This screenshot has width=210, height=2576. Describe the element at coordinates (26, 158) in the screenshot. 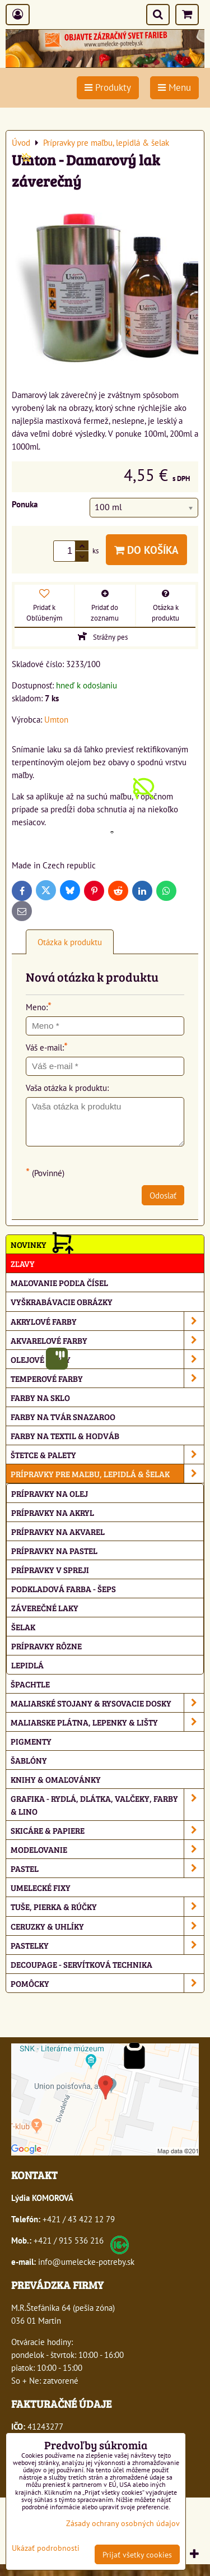

I see `remove from favorites` at that location.